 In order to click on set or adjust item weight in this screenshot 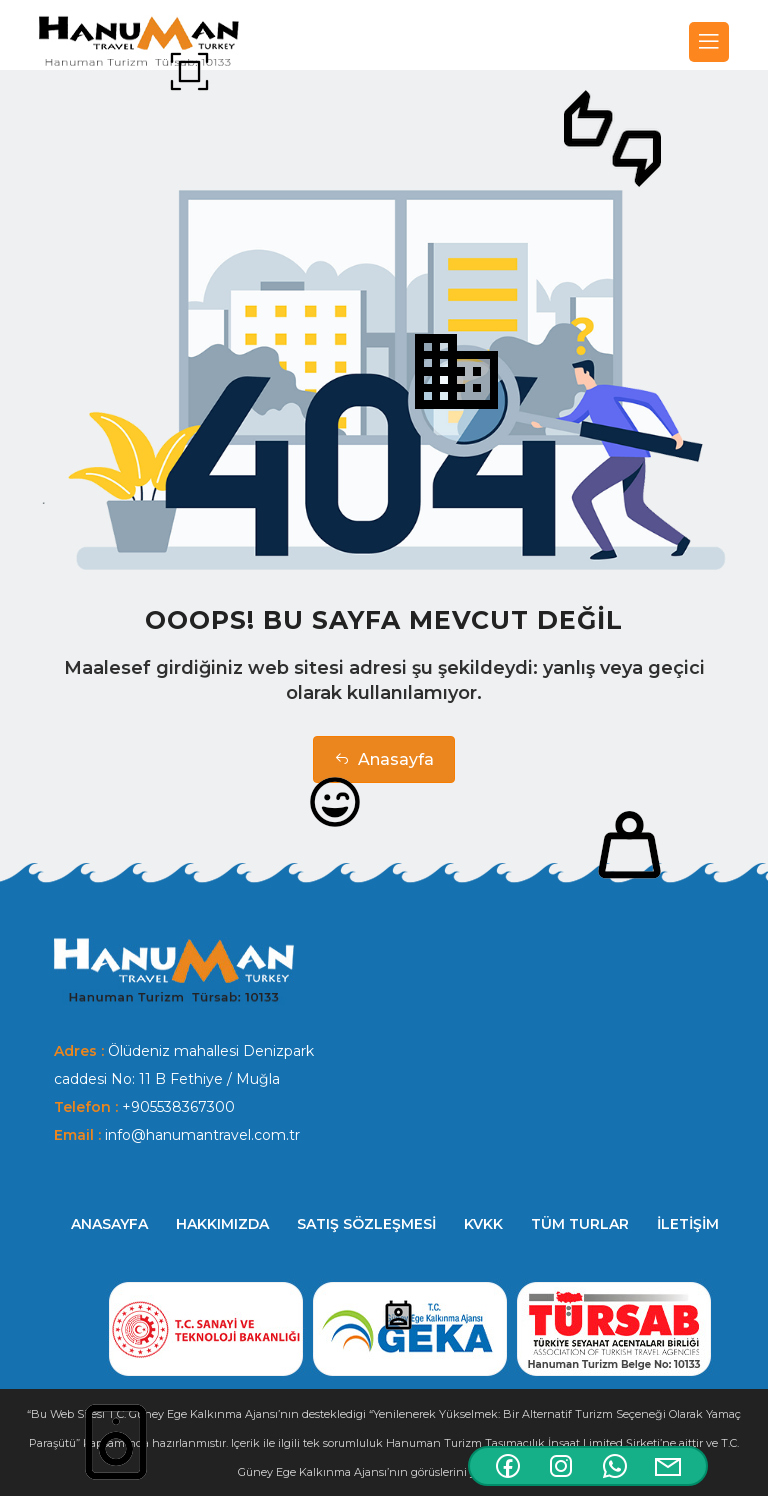, I will do `click(629, 846)`.